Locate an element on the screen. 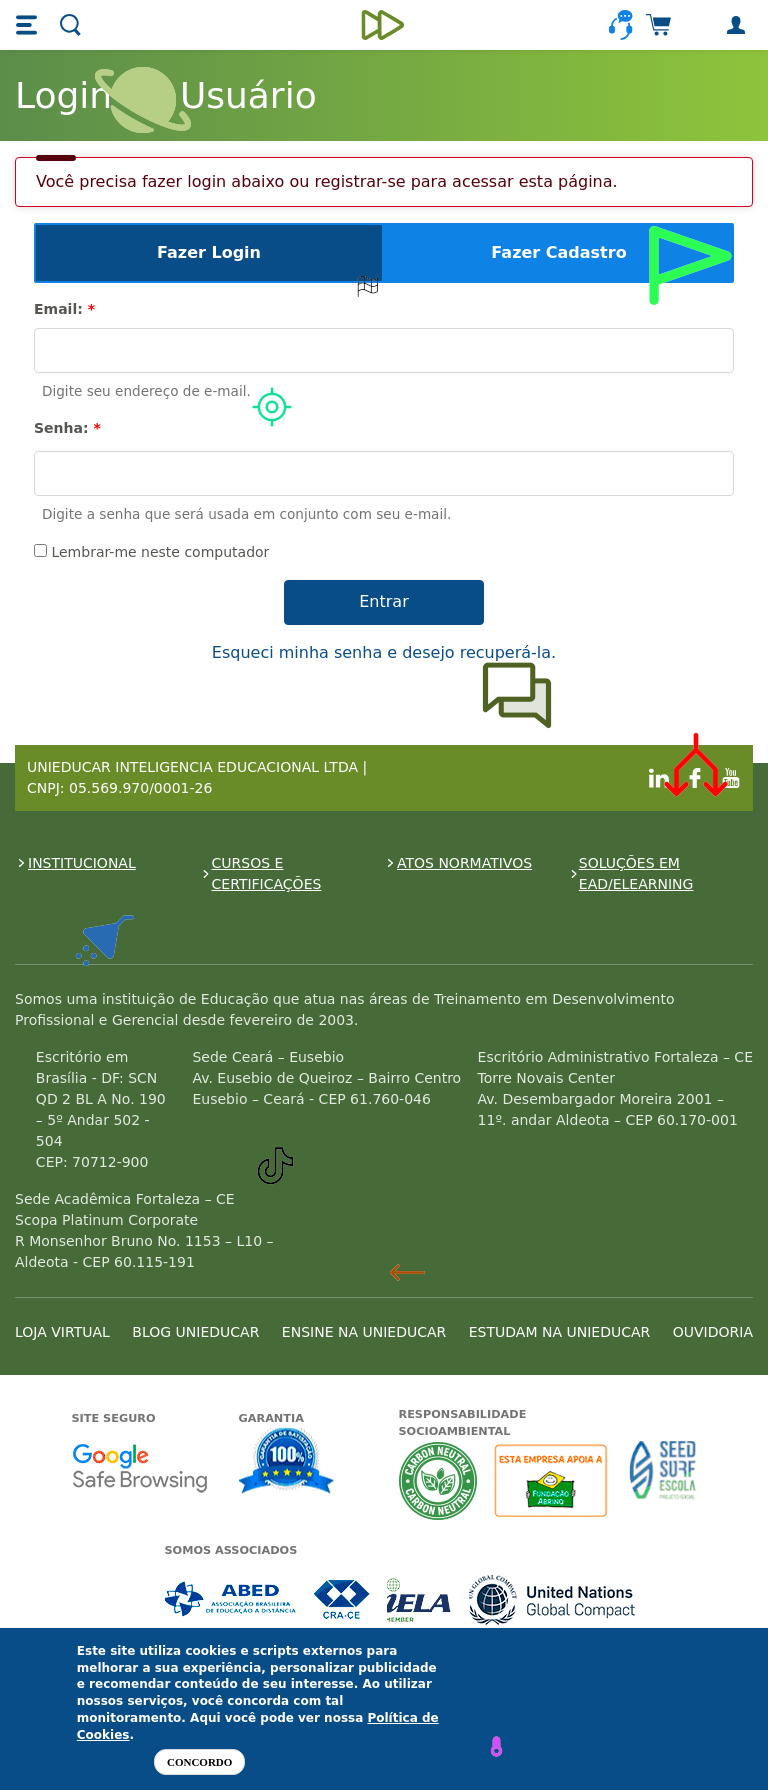 The image size is (768, 1790). center map on current location is located at coordinates (272, 407).